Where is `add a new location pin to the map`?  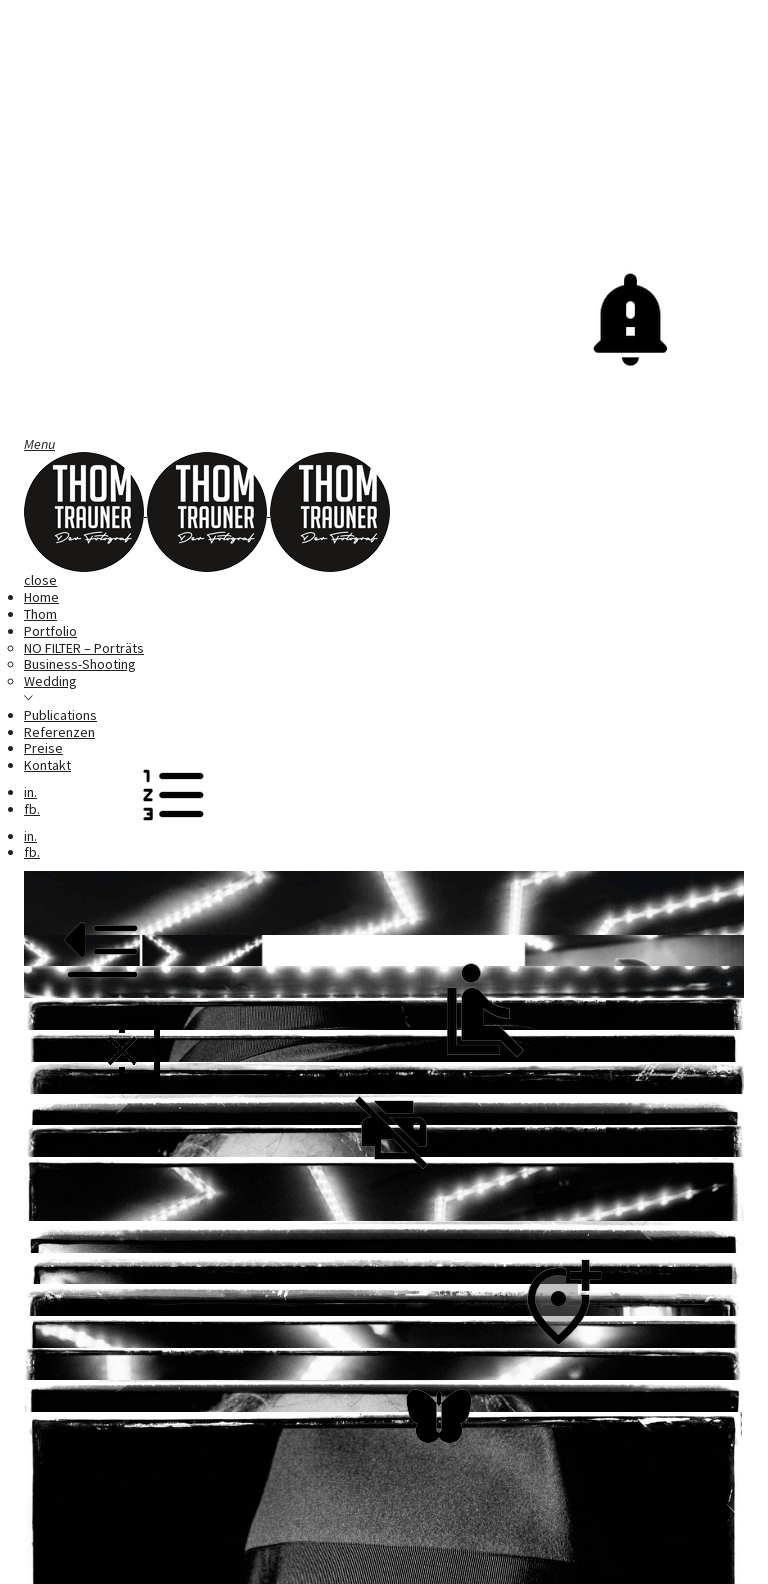
add a new location pin to the map is located at coordinates (558, 1302).